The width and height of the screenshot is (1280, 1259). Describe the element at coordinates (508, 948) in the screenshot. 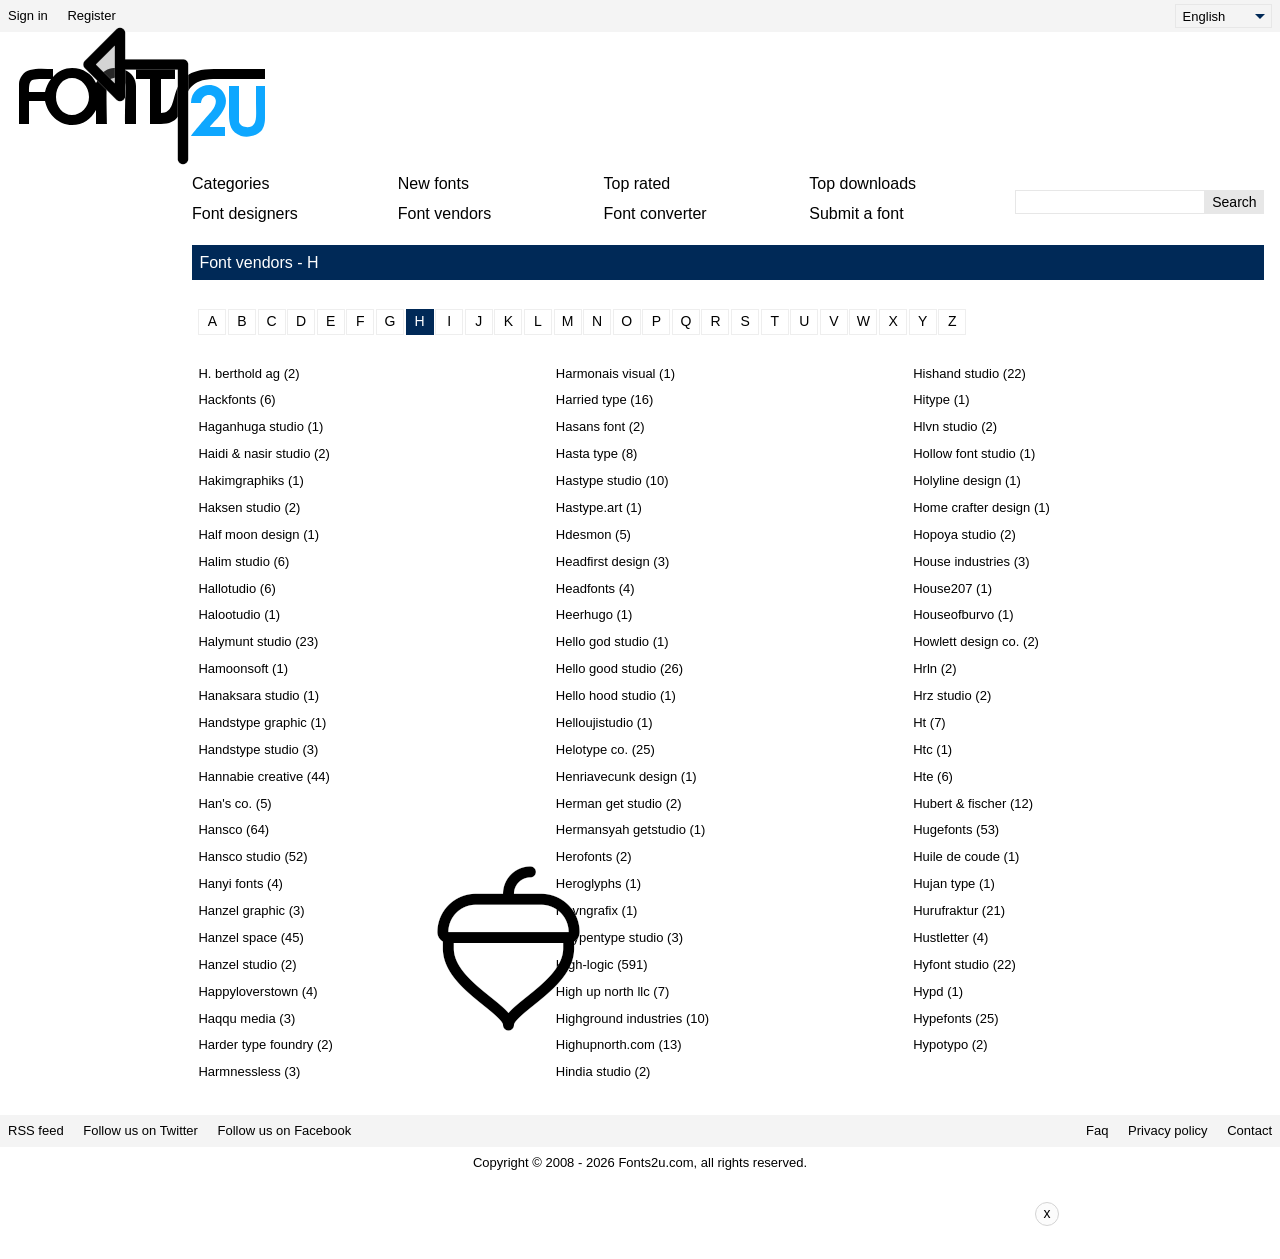

I see `nature or outdoors category icon` at that location.